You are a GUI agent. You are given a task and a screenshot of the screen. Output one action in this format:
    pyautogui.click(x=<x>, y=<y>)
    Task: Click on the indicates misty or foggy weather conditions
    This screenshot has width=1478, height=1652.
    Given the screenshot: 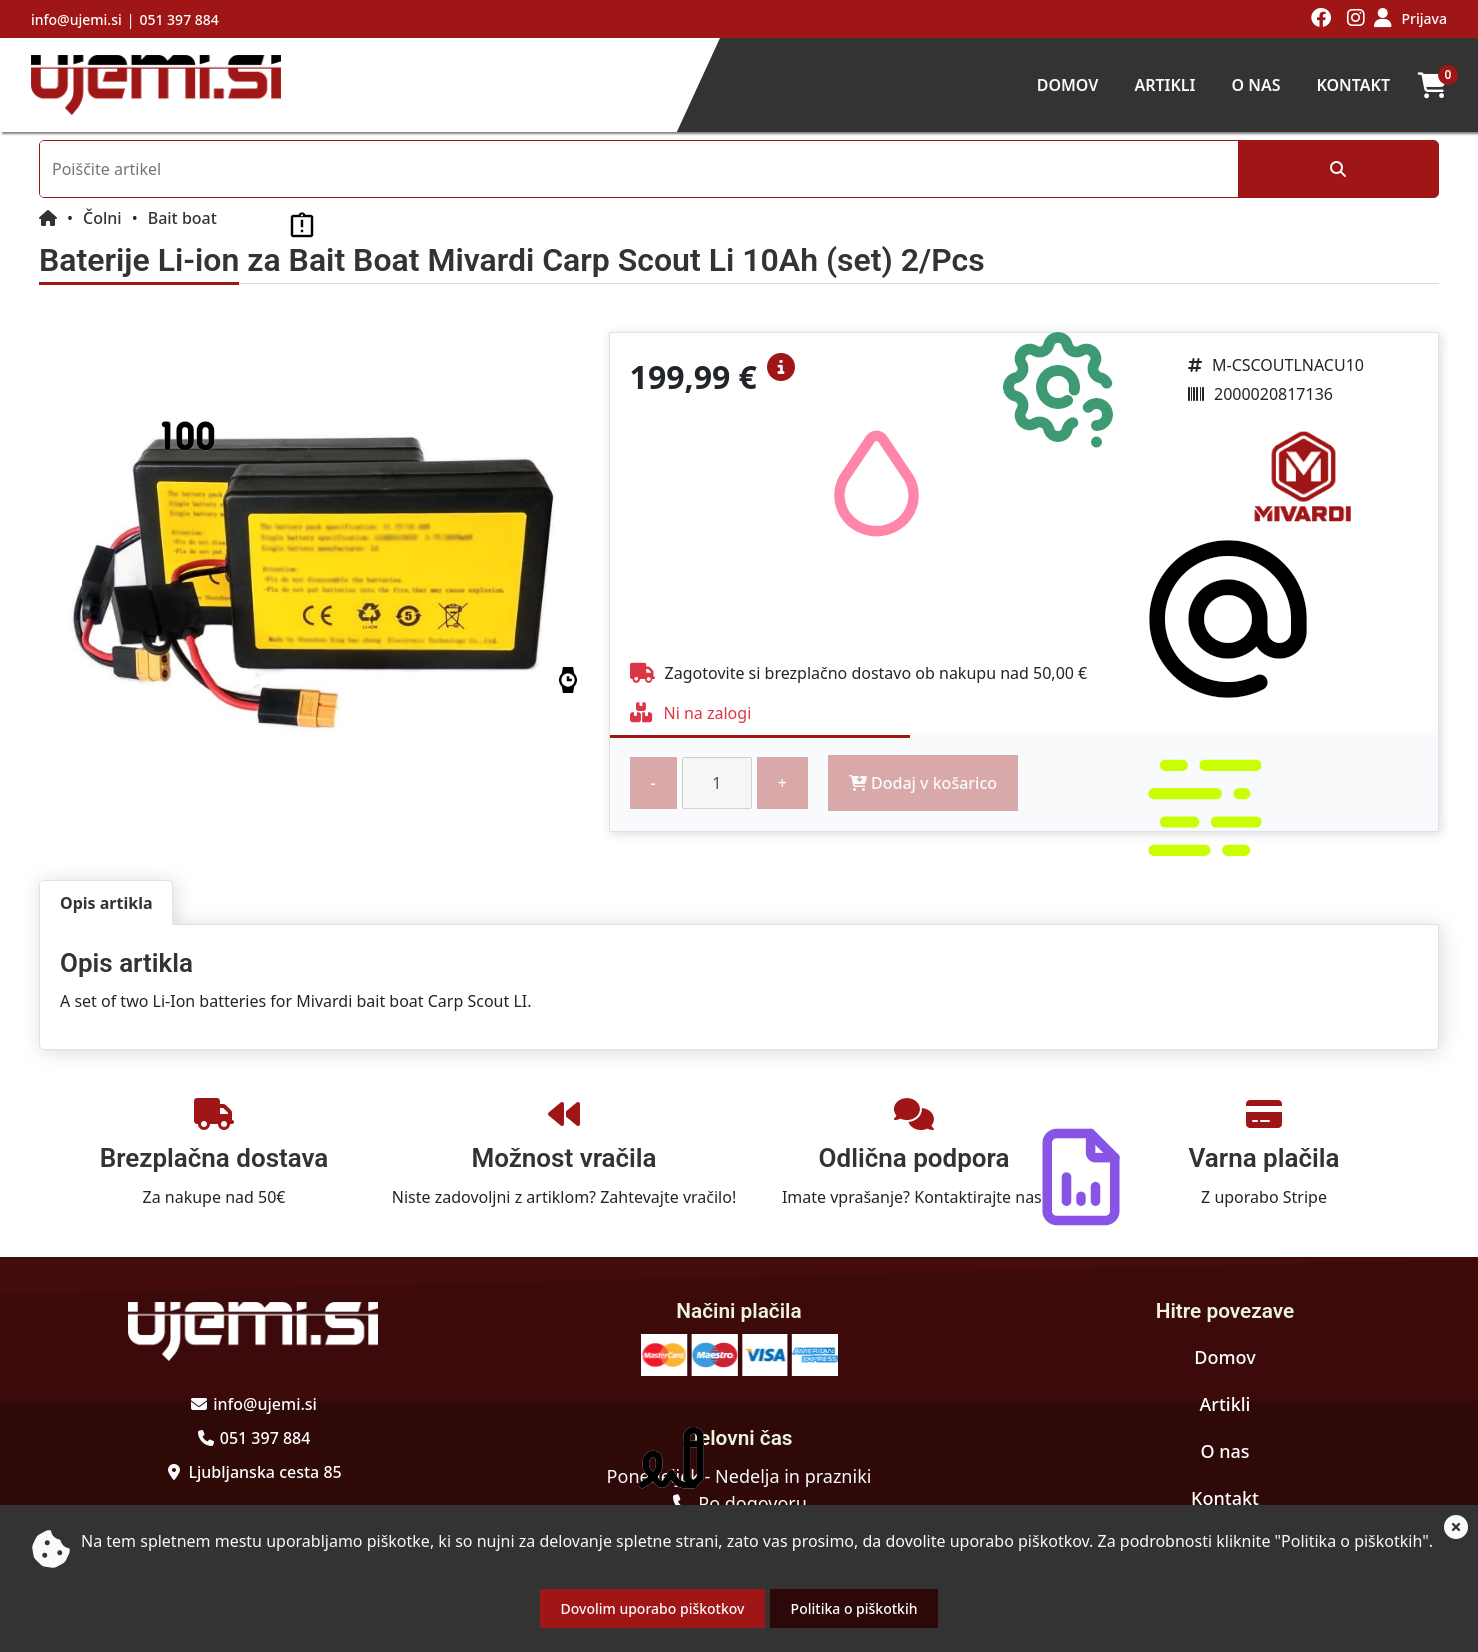 What is the action you would take?
    pyautogui.click(x=1205, y=805)
    